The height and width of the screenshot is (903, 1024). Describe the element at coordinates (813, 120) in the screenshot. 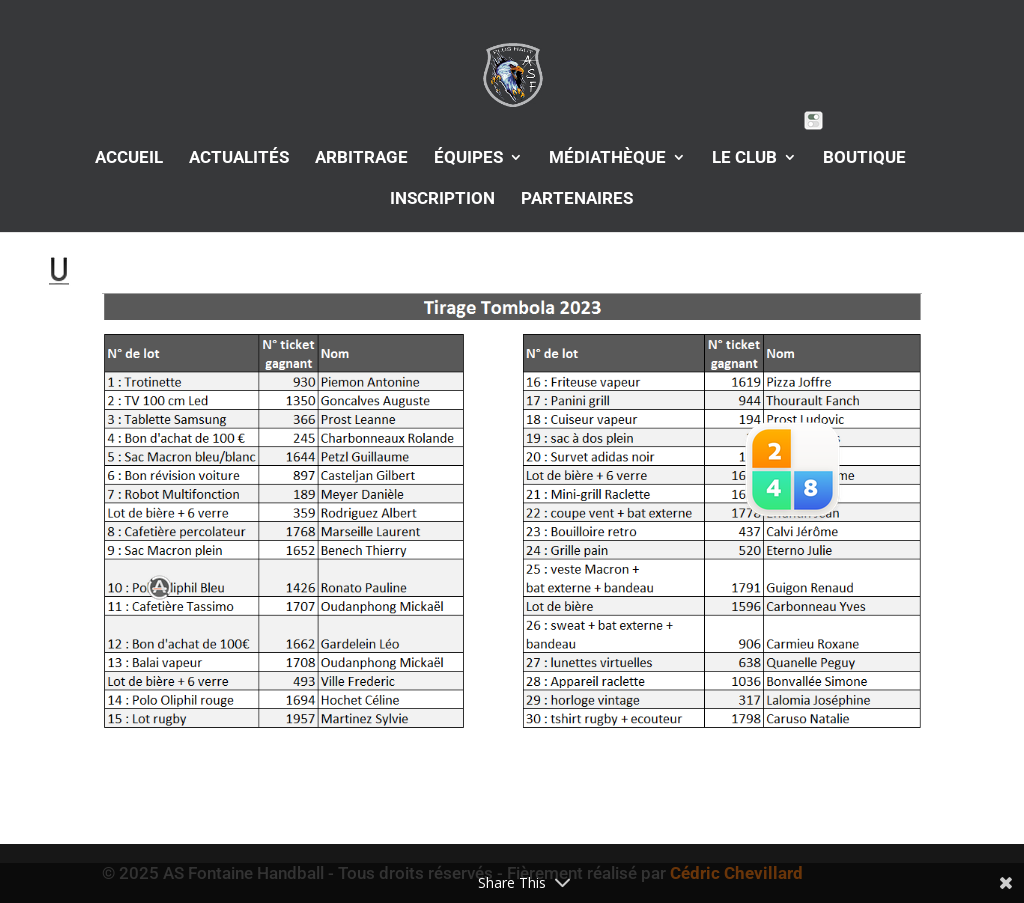

I see `open desktop preferences settings` at that location.